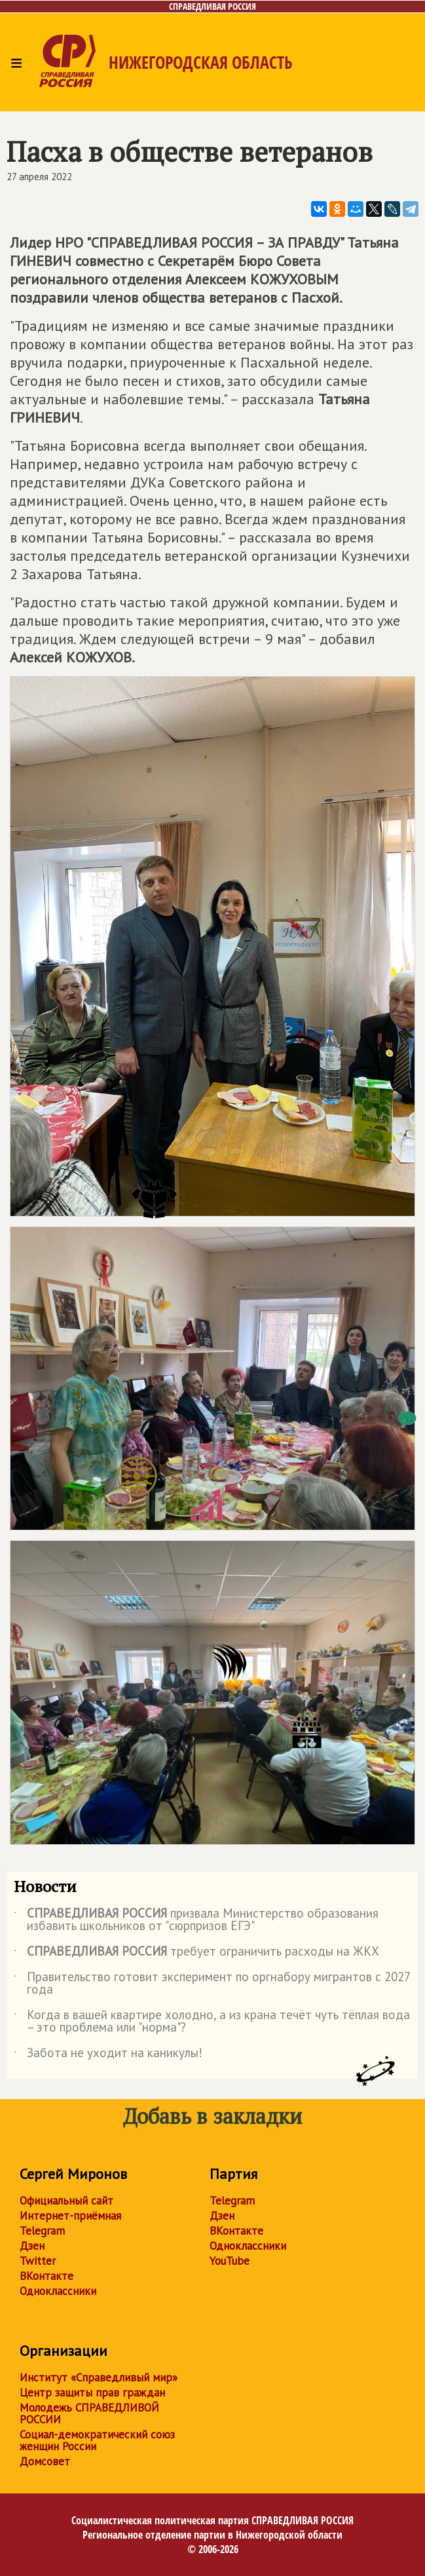  What do you see at coordinates (228, 1661) in the screenshot?
I see `indicates a wound or injury status effect` at bounding box center [228, 1661].